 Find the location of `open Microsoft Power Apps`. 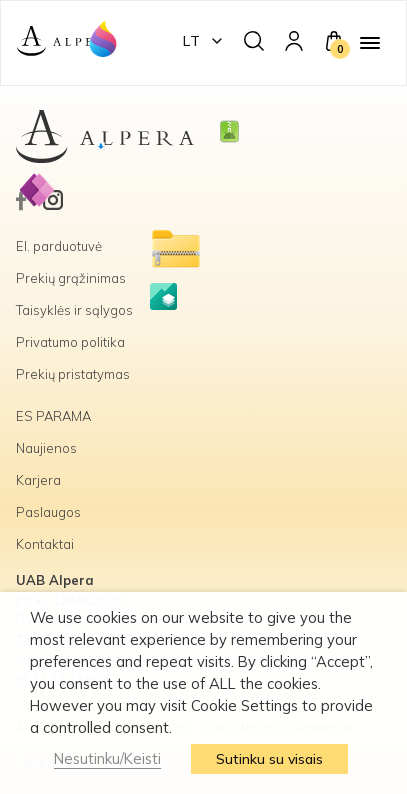

open Microsoft Power Apps is located at coordinates (37, 190).